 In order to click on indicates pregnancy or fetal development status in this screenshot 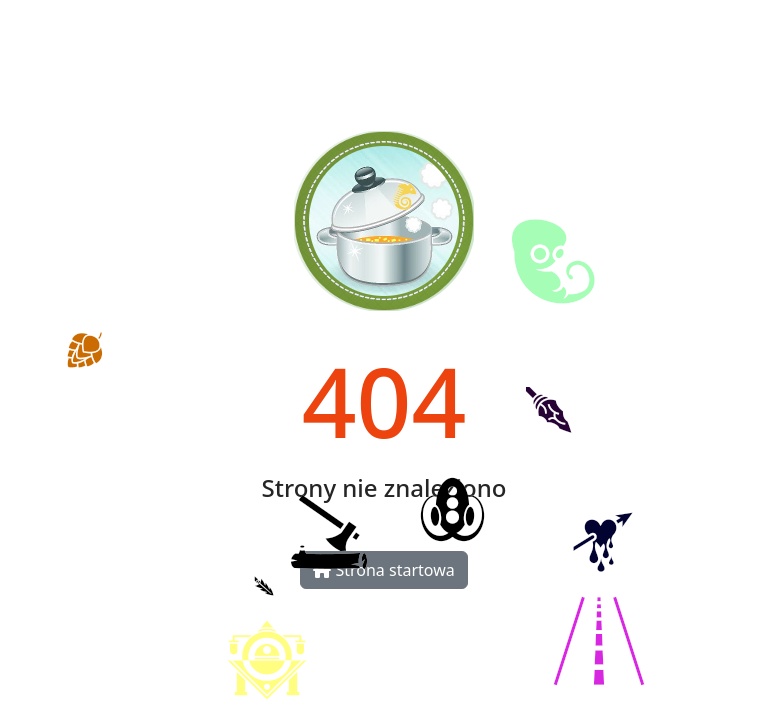, I will do `click(553, 261)`.